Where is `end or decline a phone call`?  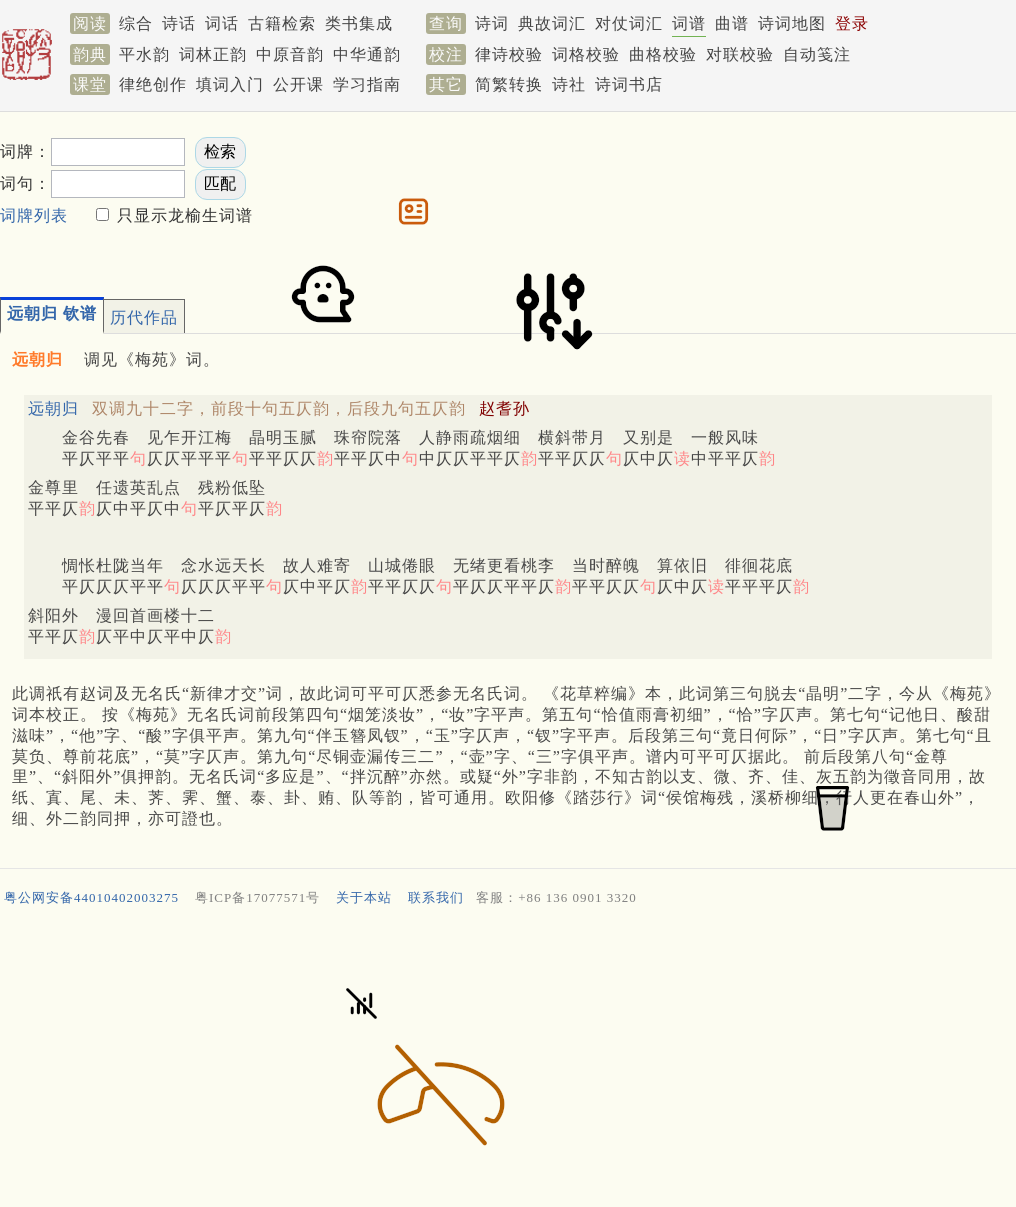 end or decline a phone call is located at coordinates (441, 1095).